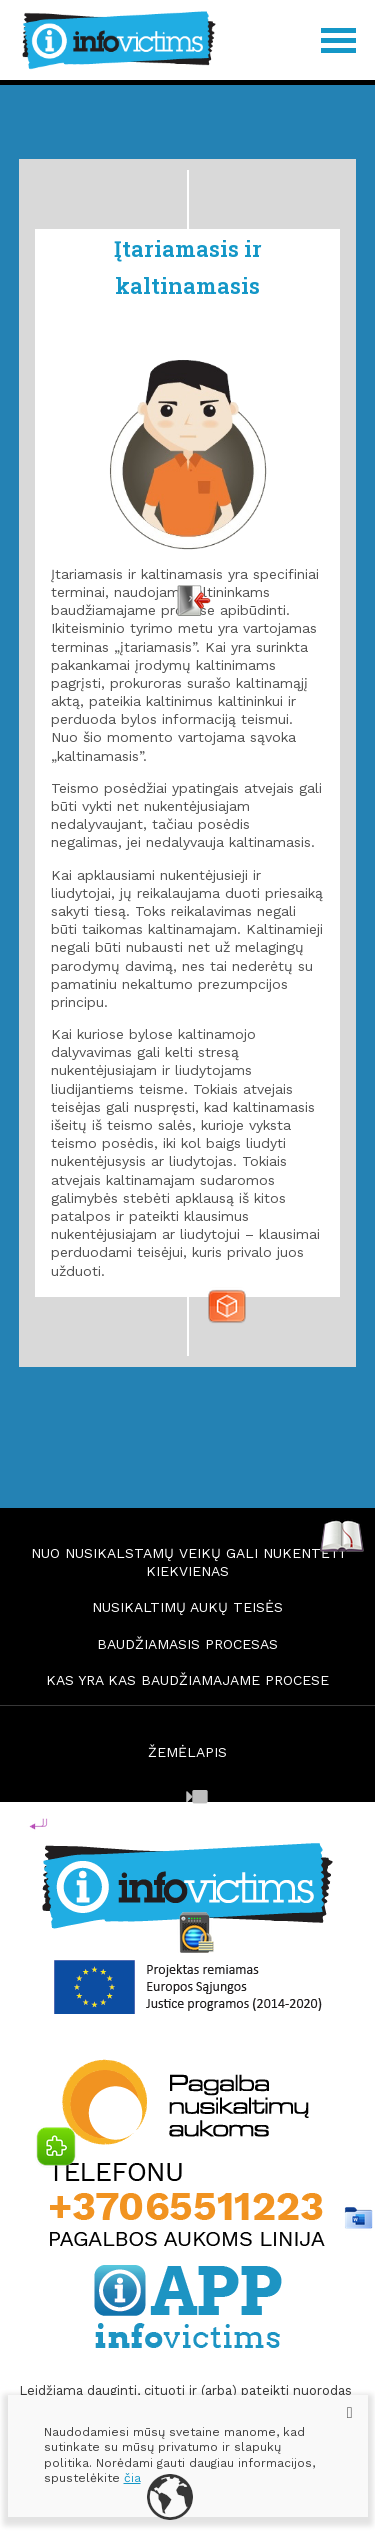 The image size is (375, 2547). I want to click on locked RAID 0 storage array, so click(194, 1932).